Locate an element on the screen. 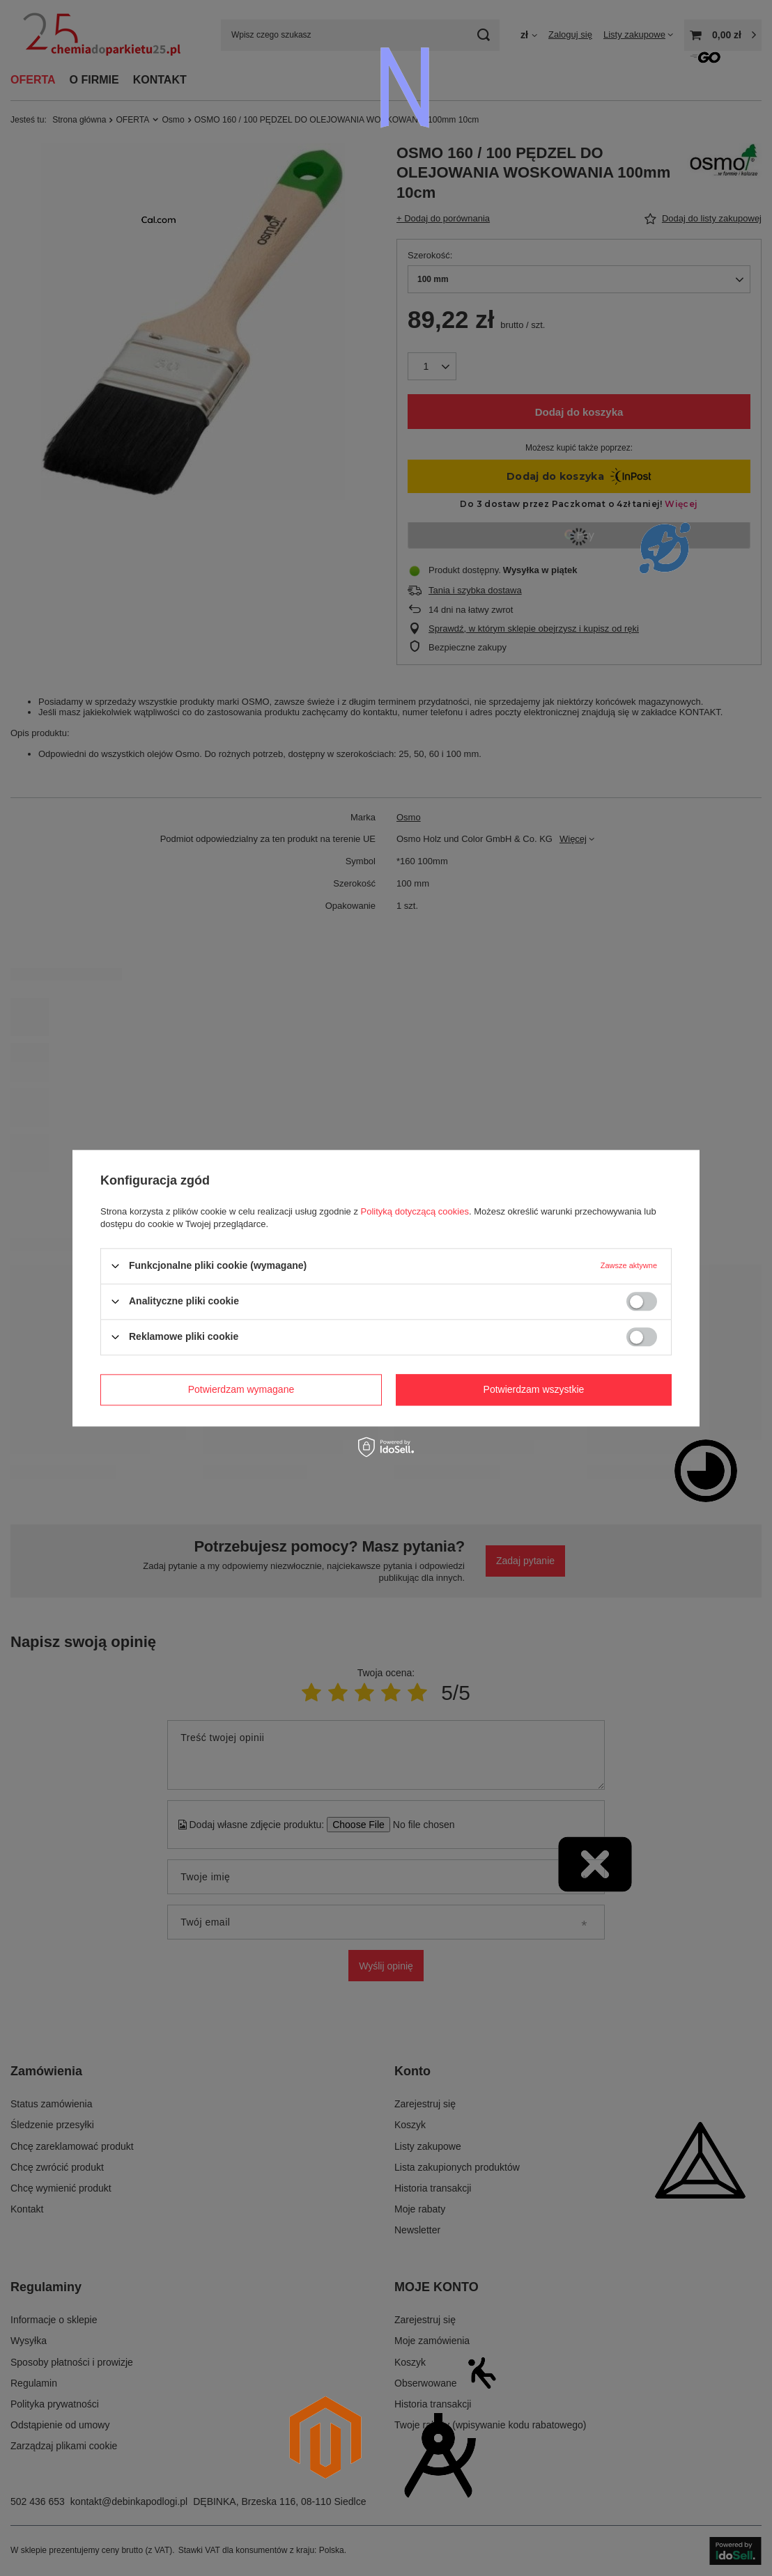 This screenshot has width=772, height=2576. react with laughing emoji is located at coordinates (665, 548).